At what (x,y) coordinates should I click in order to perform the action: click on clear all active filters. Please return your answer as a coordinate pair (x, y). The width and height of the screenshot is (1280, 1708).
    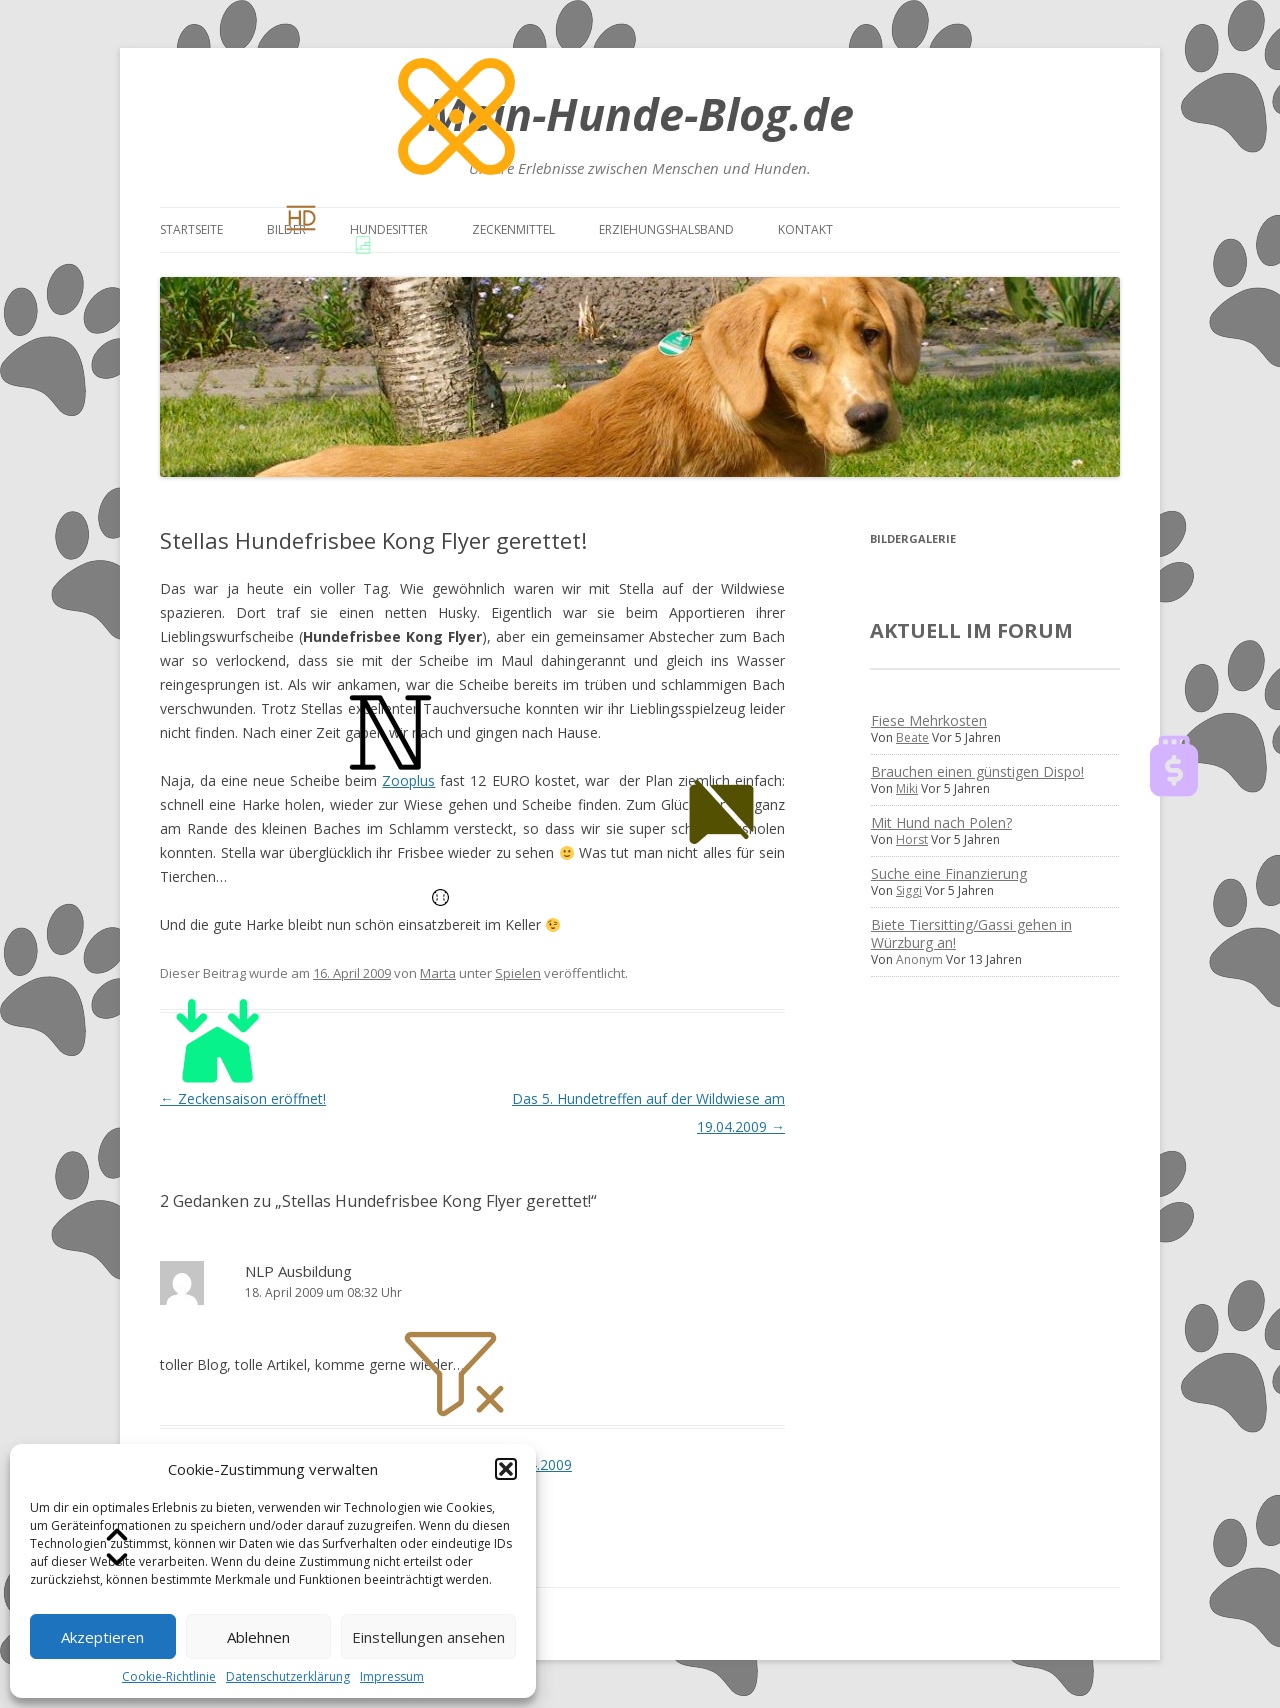
    Looking at the image, I should click on (450, 1370).